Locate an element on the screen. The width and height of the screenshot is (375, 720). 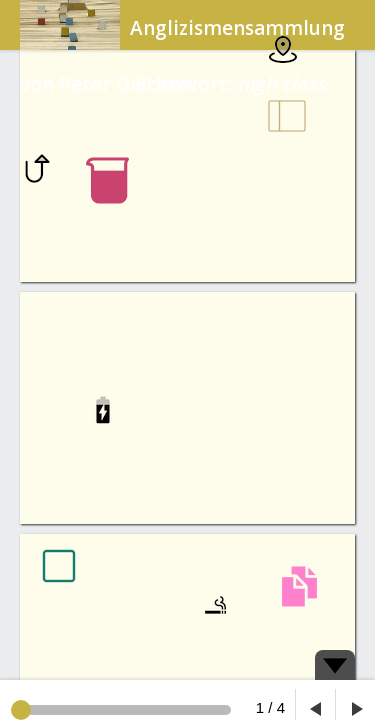
battery charging at 90% is located at coordinates (103, 410).